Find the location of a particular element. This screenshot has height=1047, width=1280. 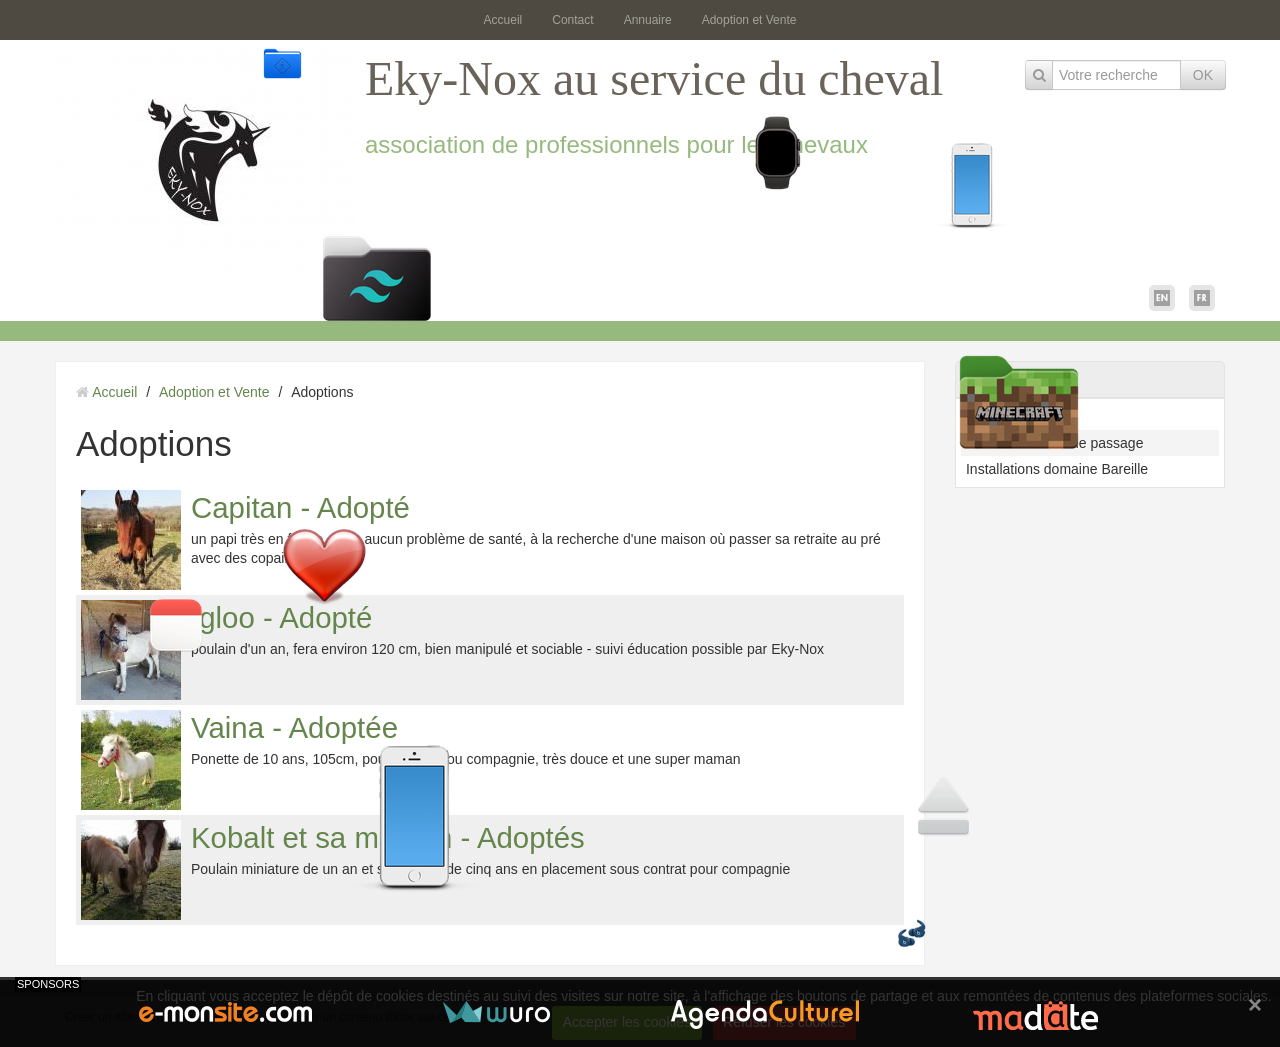

beats fit pro wireless earbuds in tidal blue is located at coordinates (911, 933).